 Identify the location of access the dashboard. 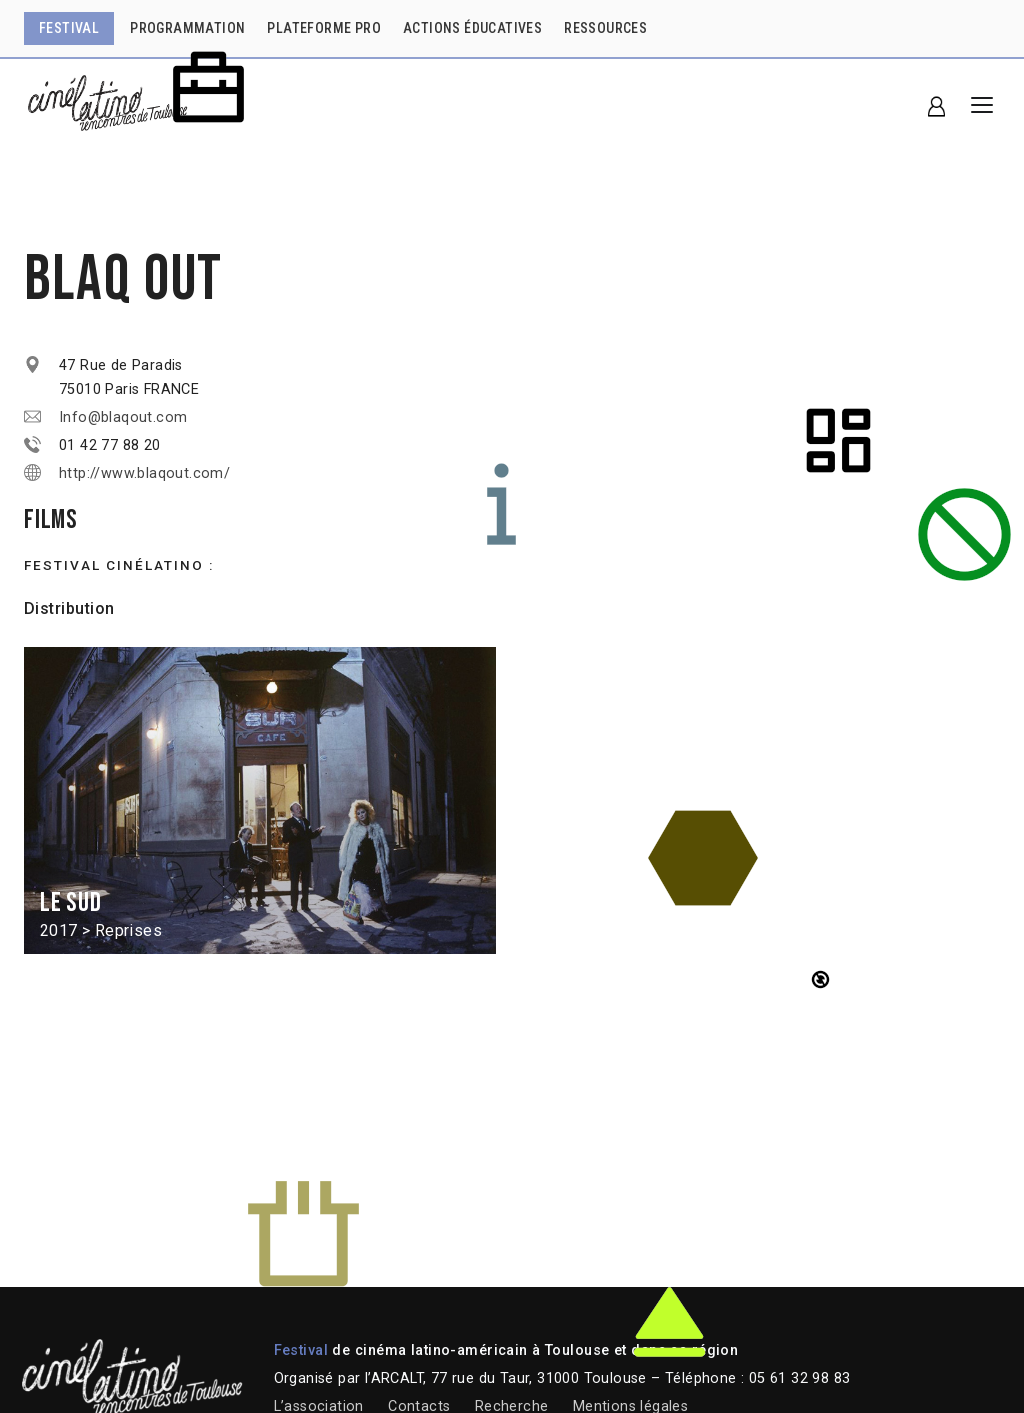
(838, 440).